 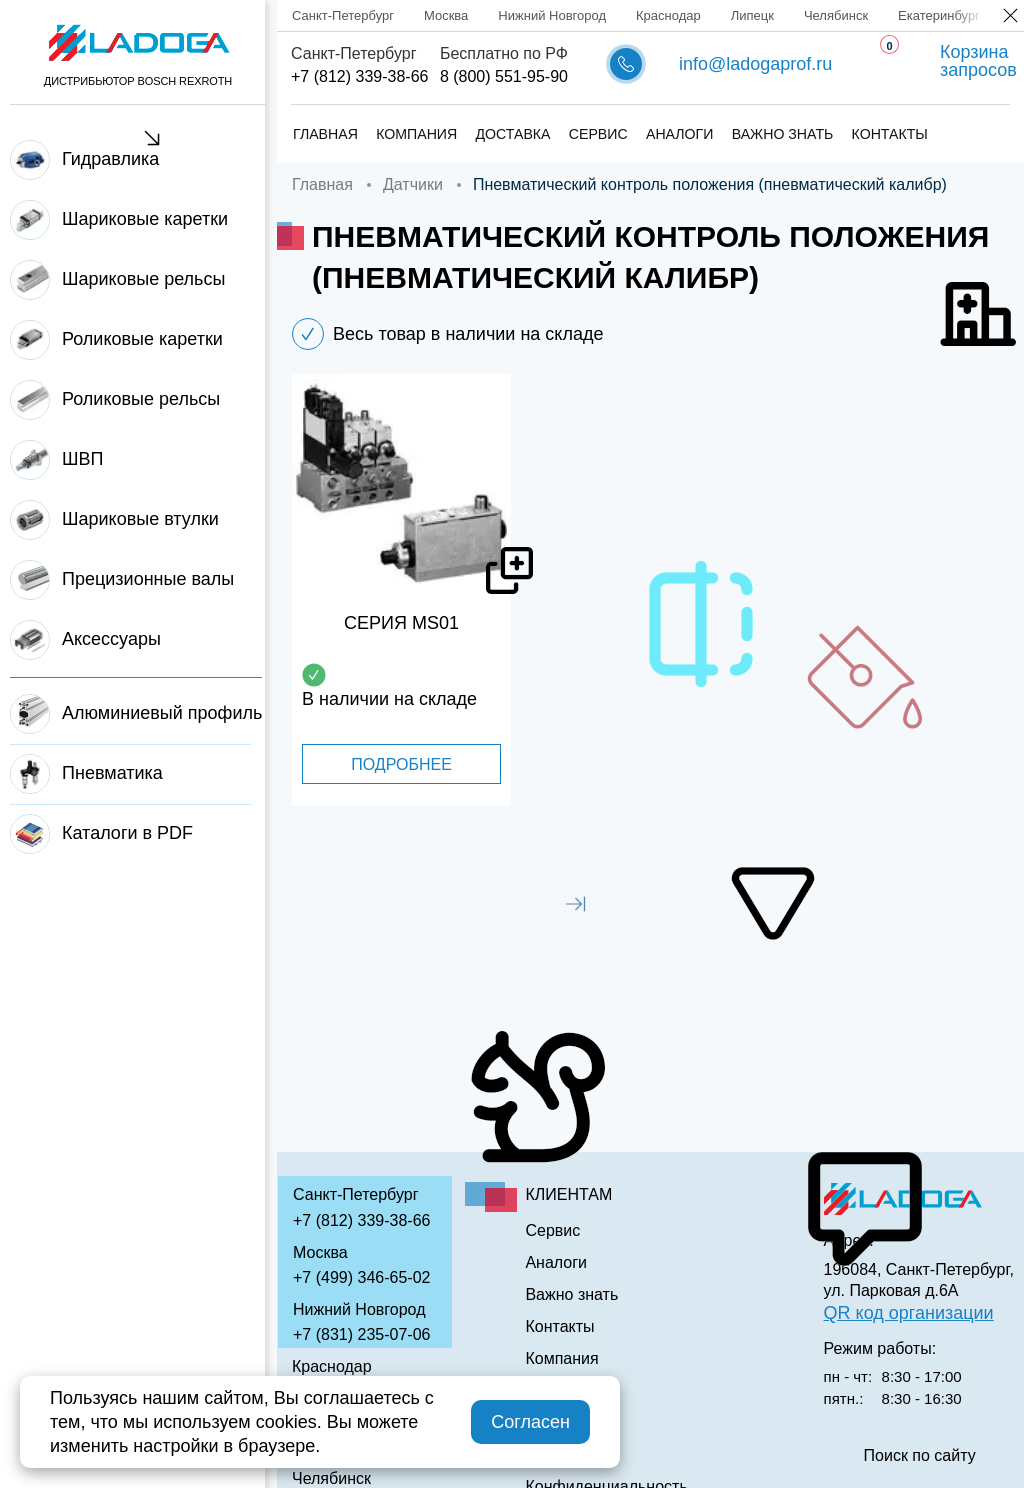 I want to click on view stashed or cached content, so click(x=535, y=1101).